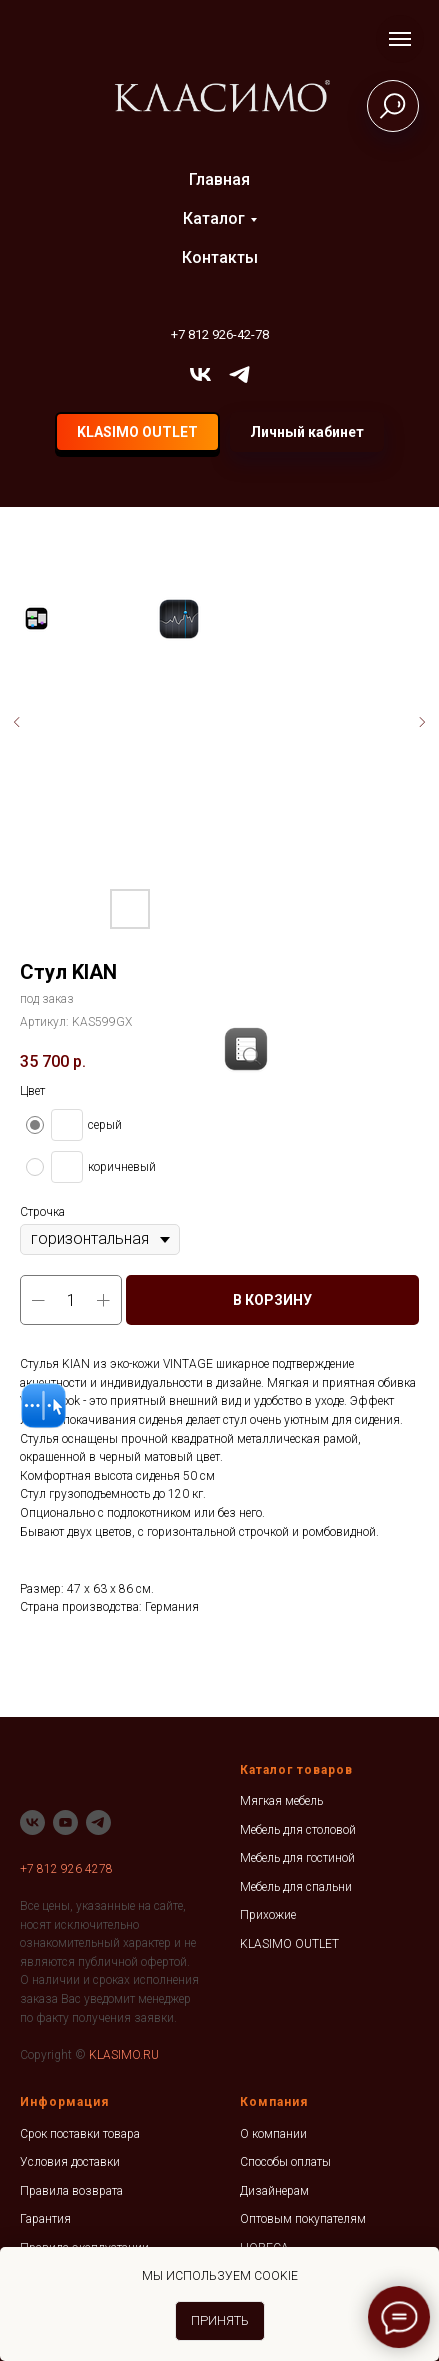 The width and height of the screenshot is (439, 2361). Describe the element at coordinates (179, 619) in the screenshot. I see `open the Stocks app` at that location.